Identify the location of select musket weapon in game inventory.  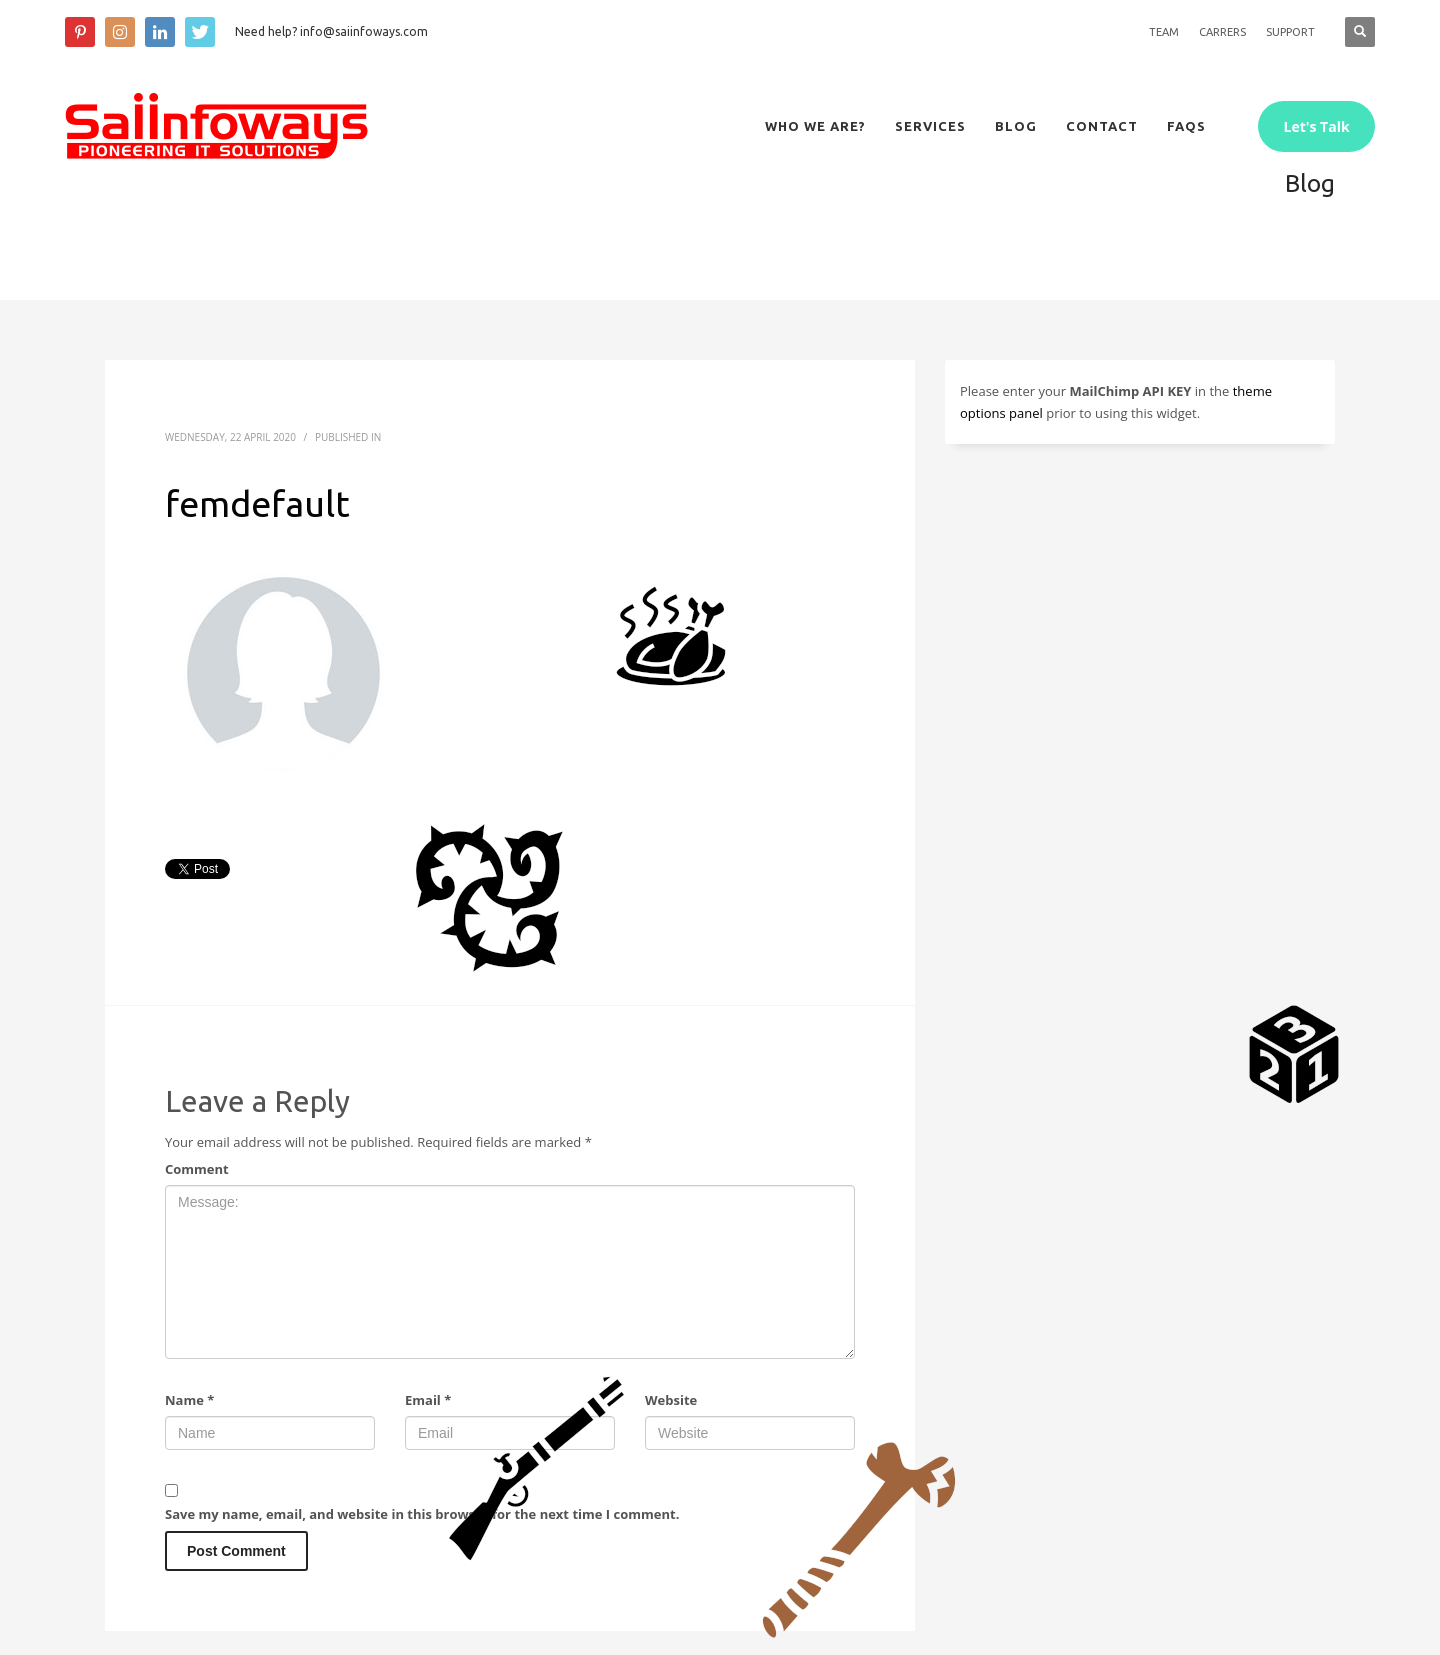
(536, 1468).